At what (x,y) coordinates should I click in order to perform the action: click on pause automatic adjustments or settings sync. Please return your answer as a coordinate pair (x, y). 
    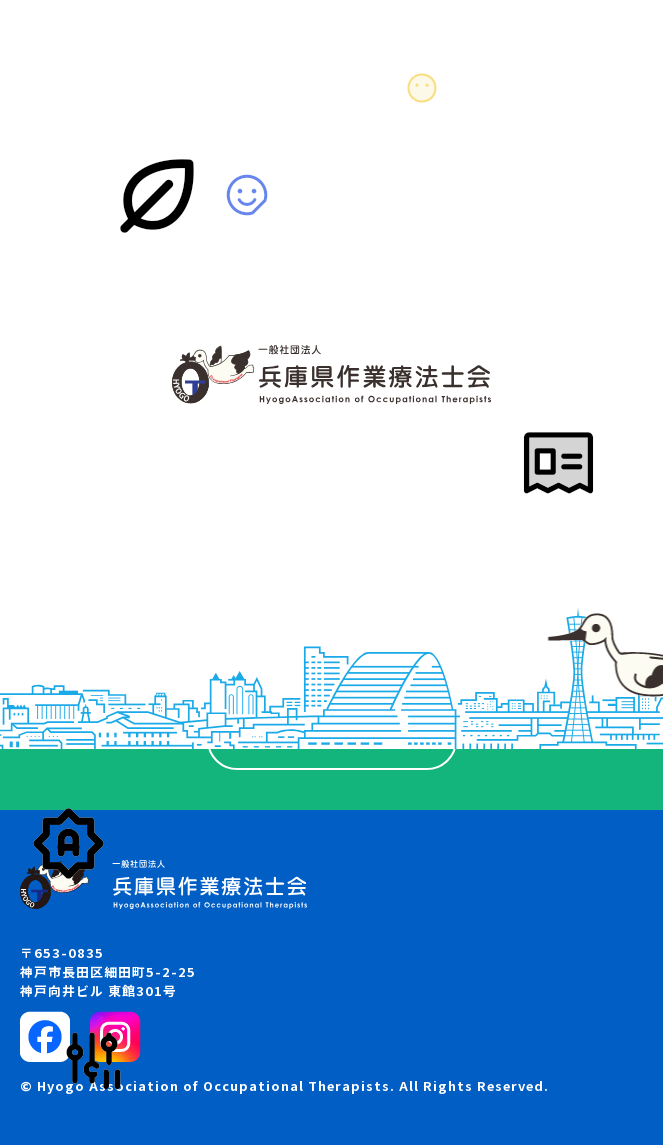
    Looking at the image, I should click on (92, 1058).